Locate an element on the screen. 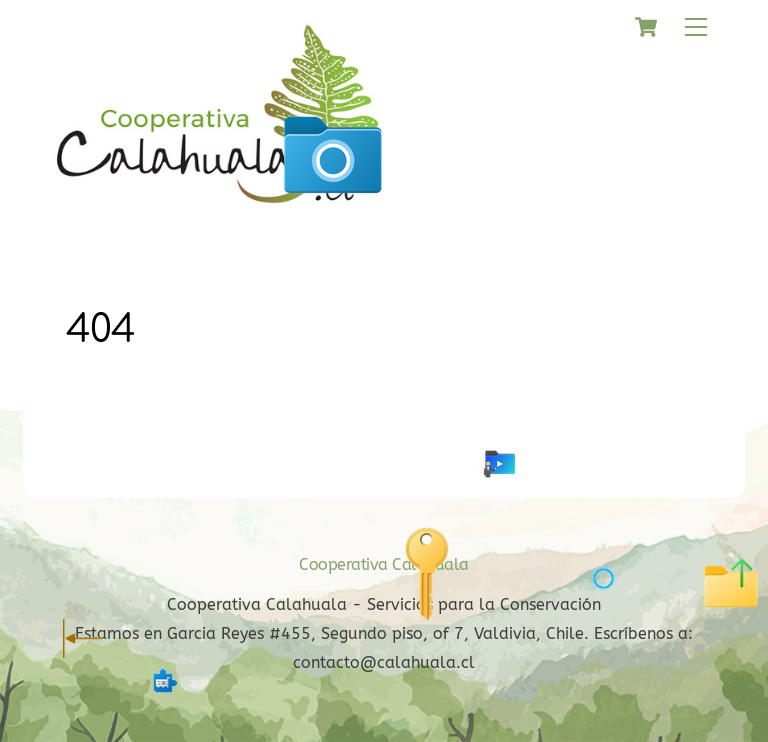 The image size is (768, 742). open video tutorials folder is located at coordinates (500, 463).